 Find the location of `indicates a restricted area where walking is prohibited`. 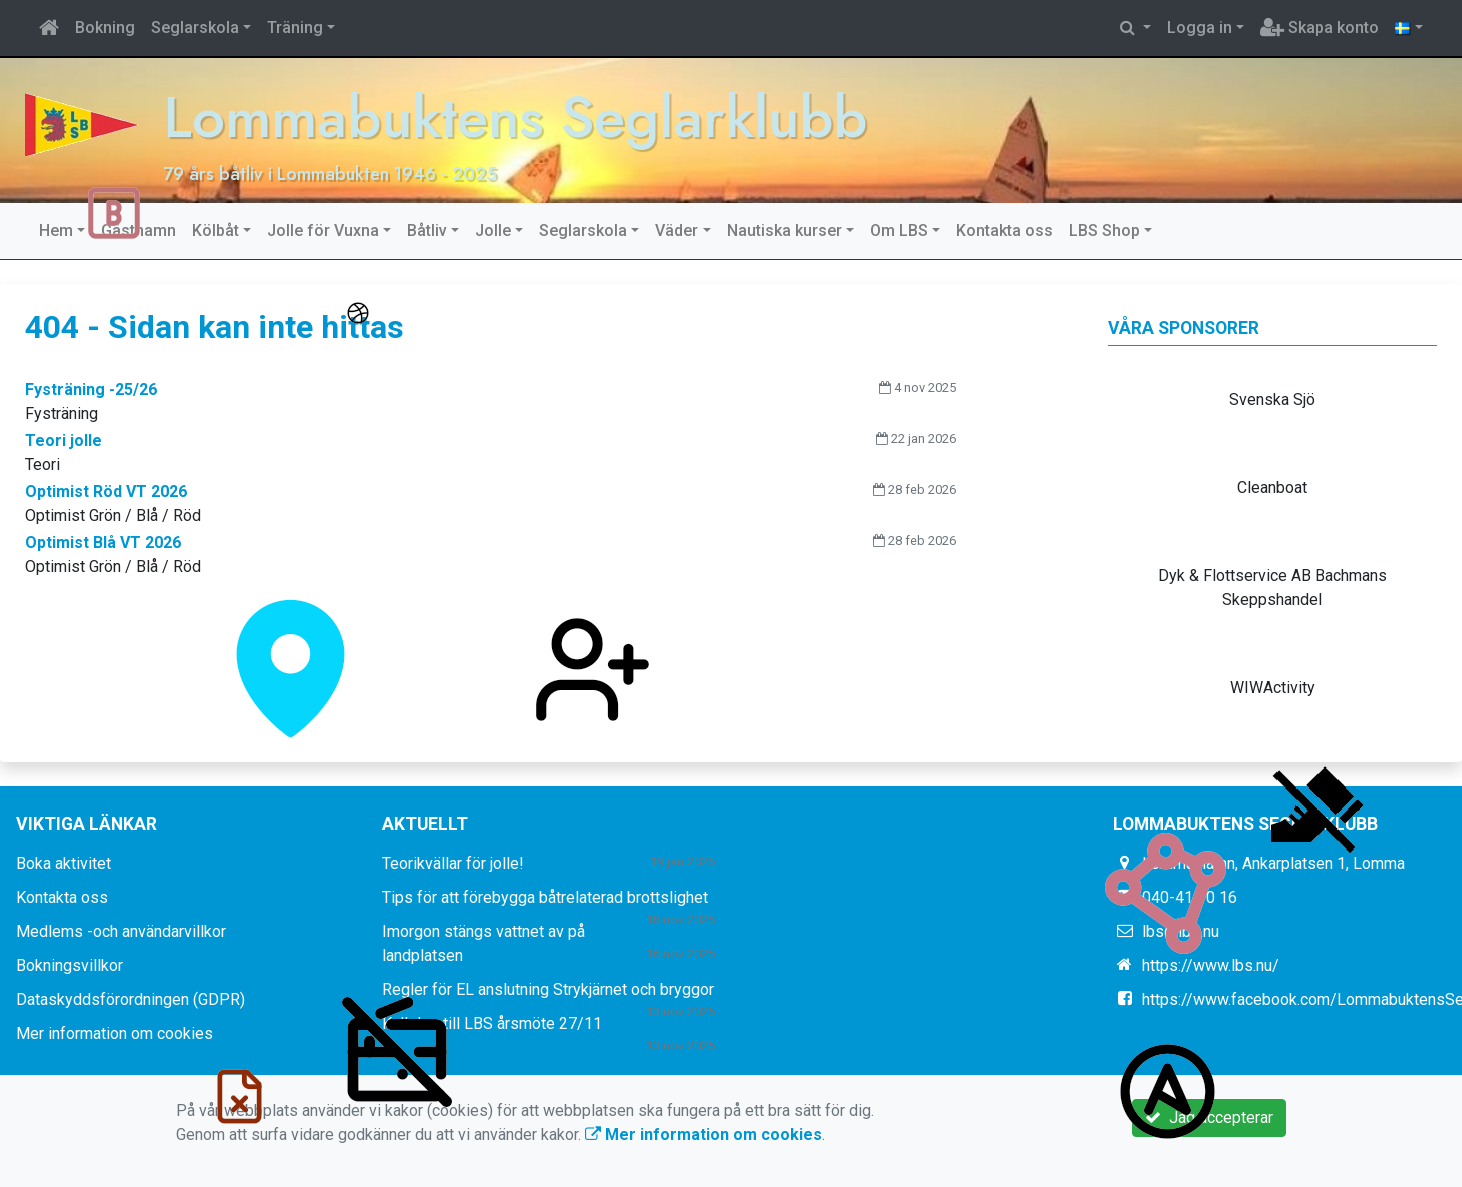

indicates a restricted area where walking is prohibited is located at coordinates (1317, 808).